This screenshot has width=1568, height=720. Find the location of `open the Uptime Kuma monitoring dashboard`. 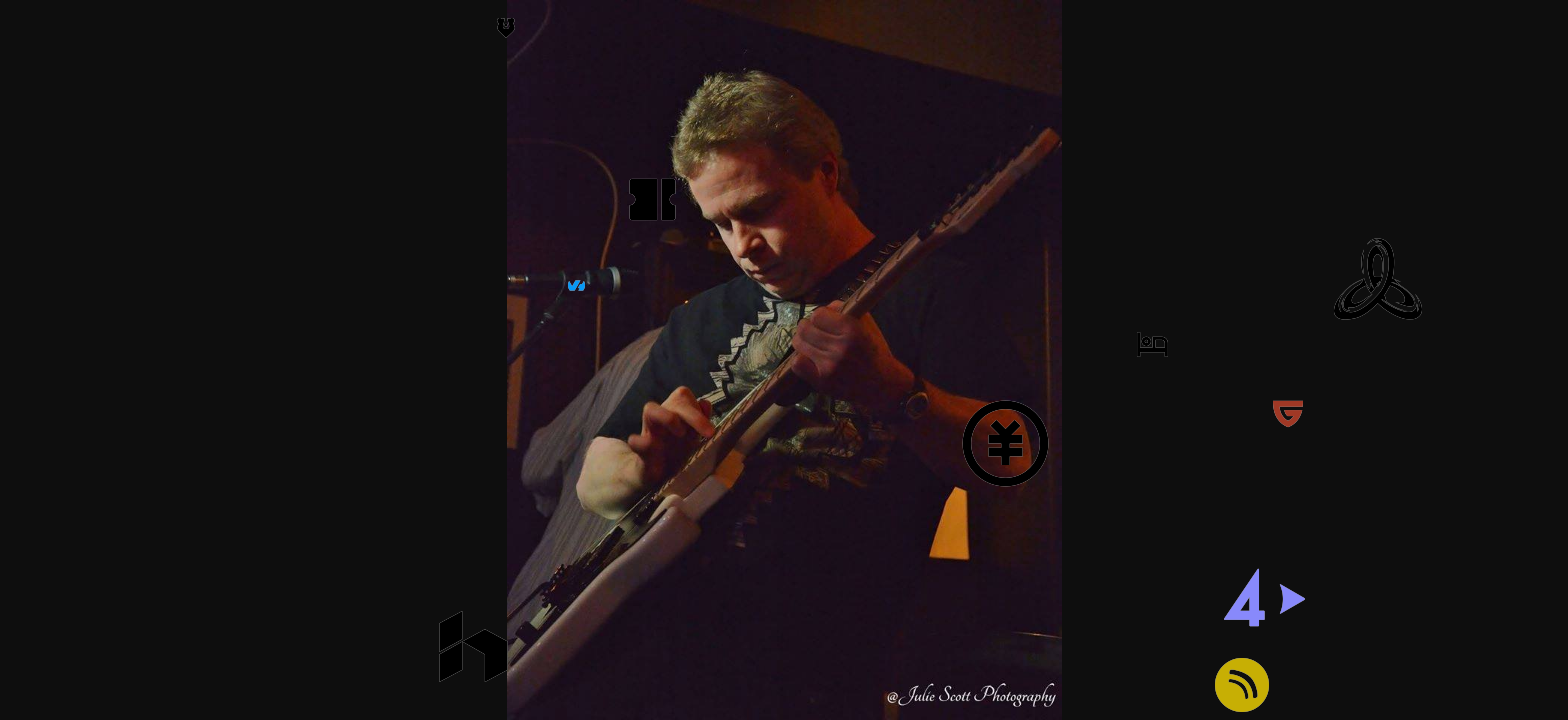

open the Uptime Kuma monitoring dashboard is located at coordinates (506, 28).